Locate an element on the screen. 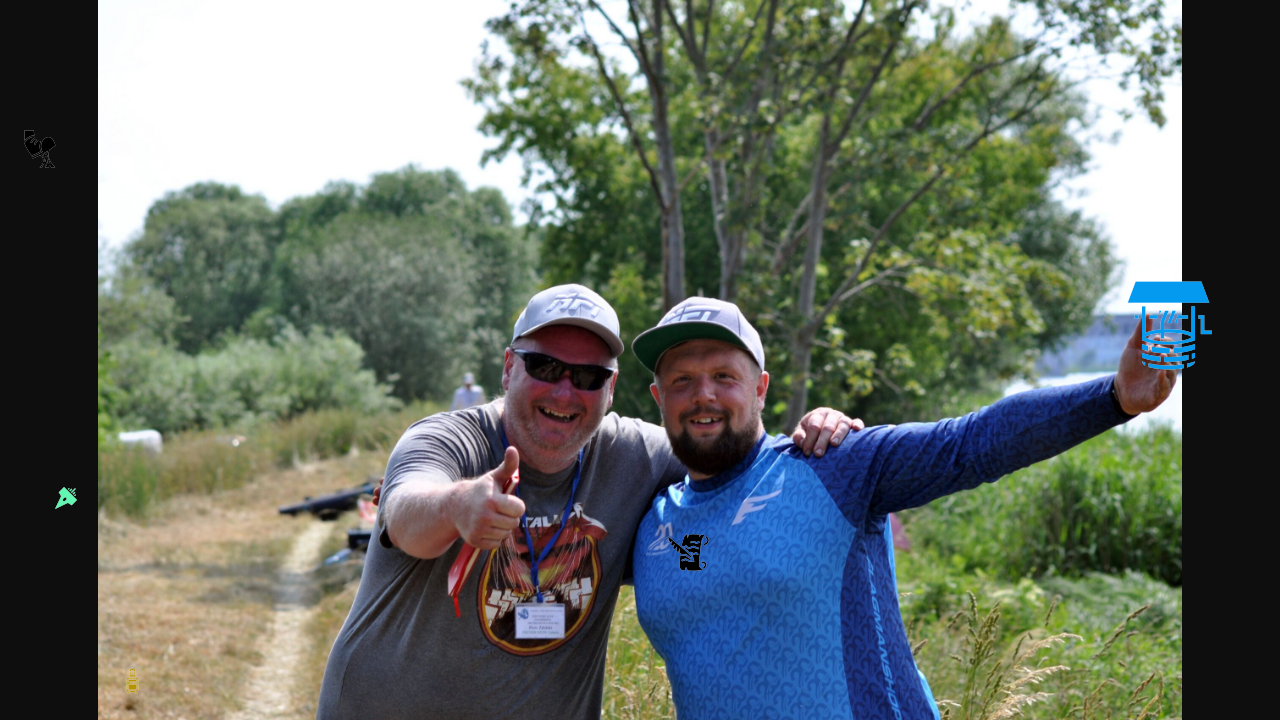 This screenshot has width=1280, height=720. access water or resource collection point is located at coordinates (1168, 325).